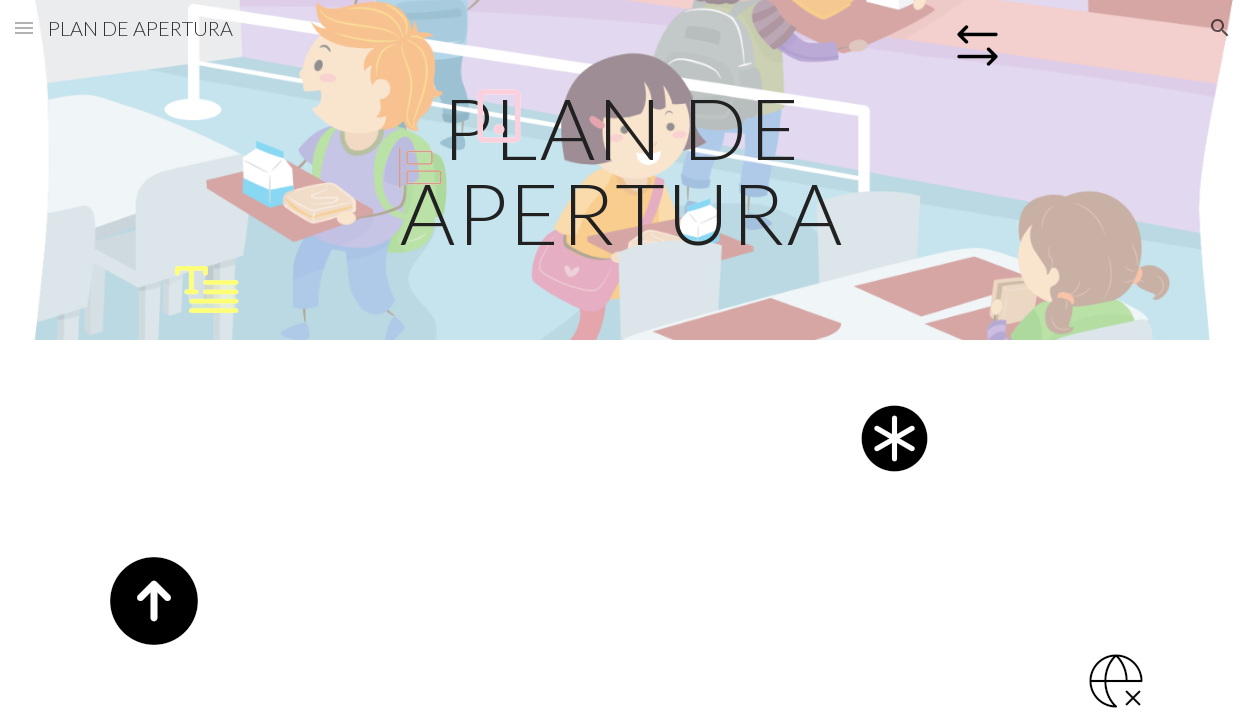 This screenshot has height=720, width=1244. I want to click on no internet connection, so click(1116, 681).